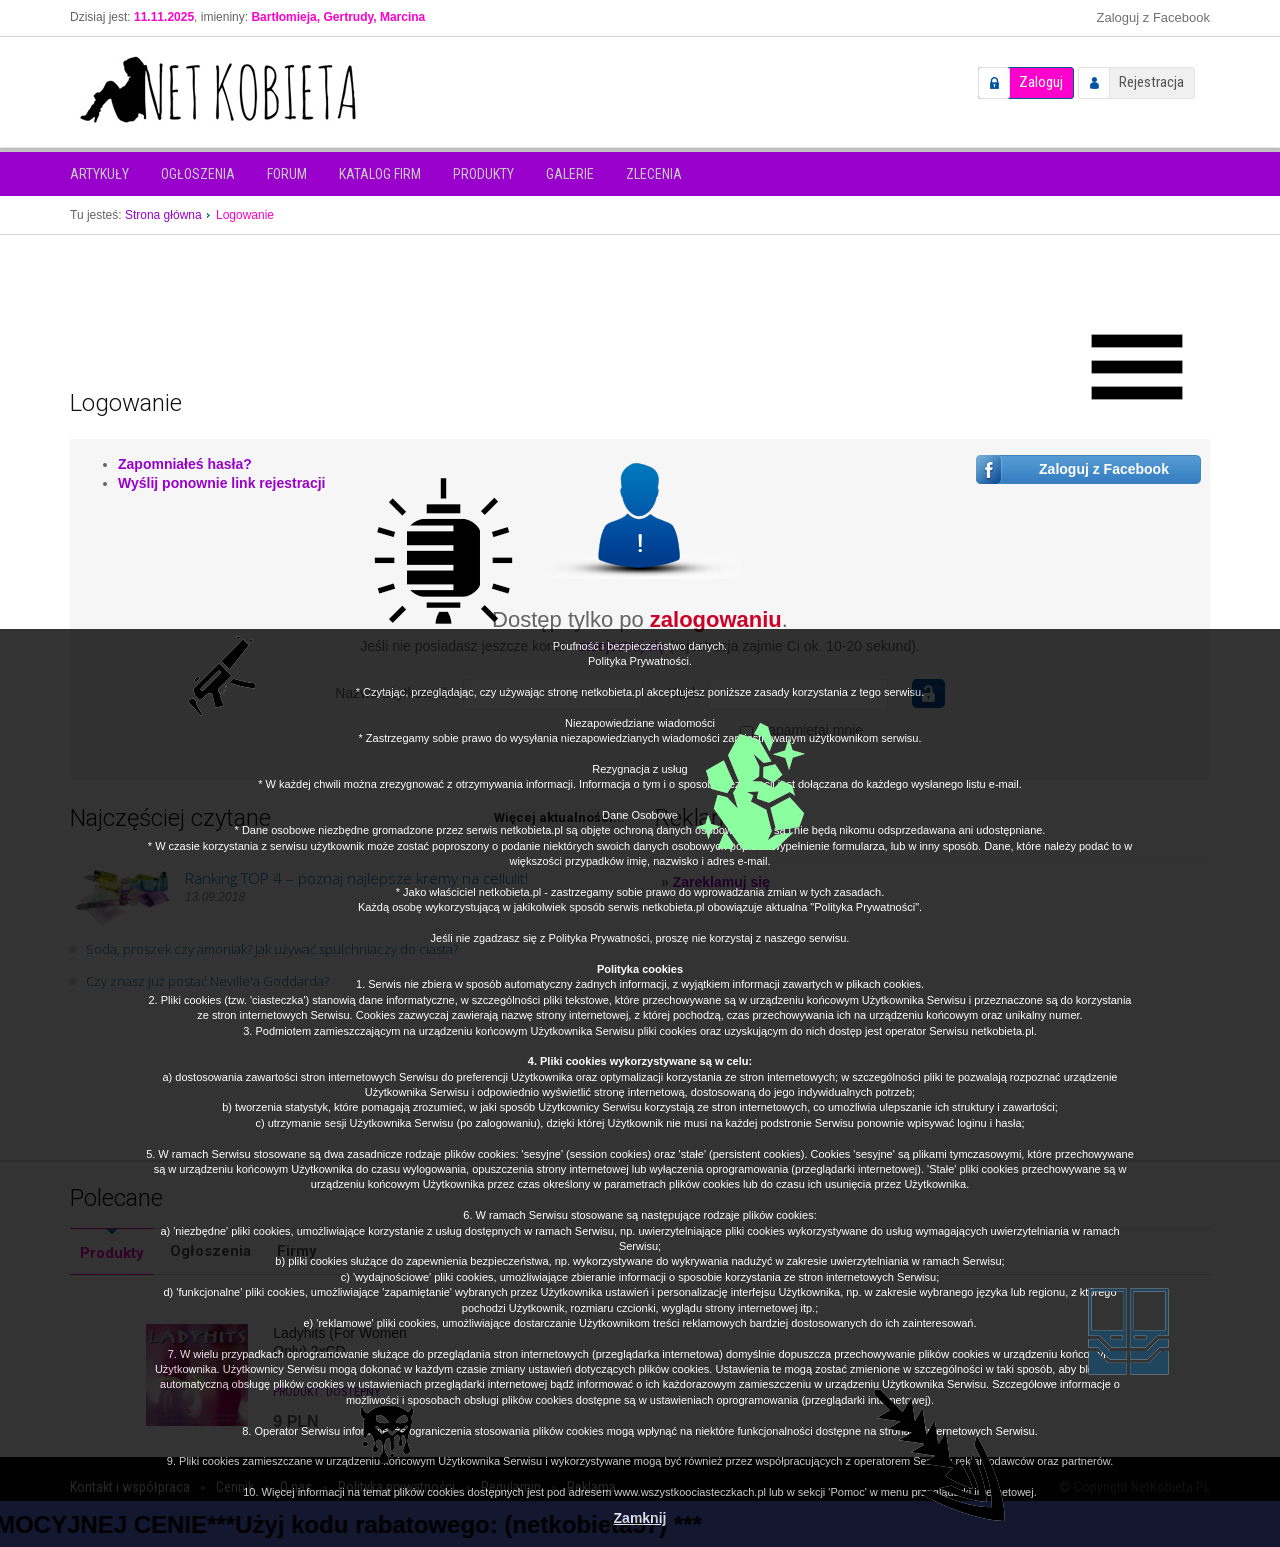  I want to click on open the navigation menu, so click(1137, 367).